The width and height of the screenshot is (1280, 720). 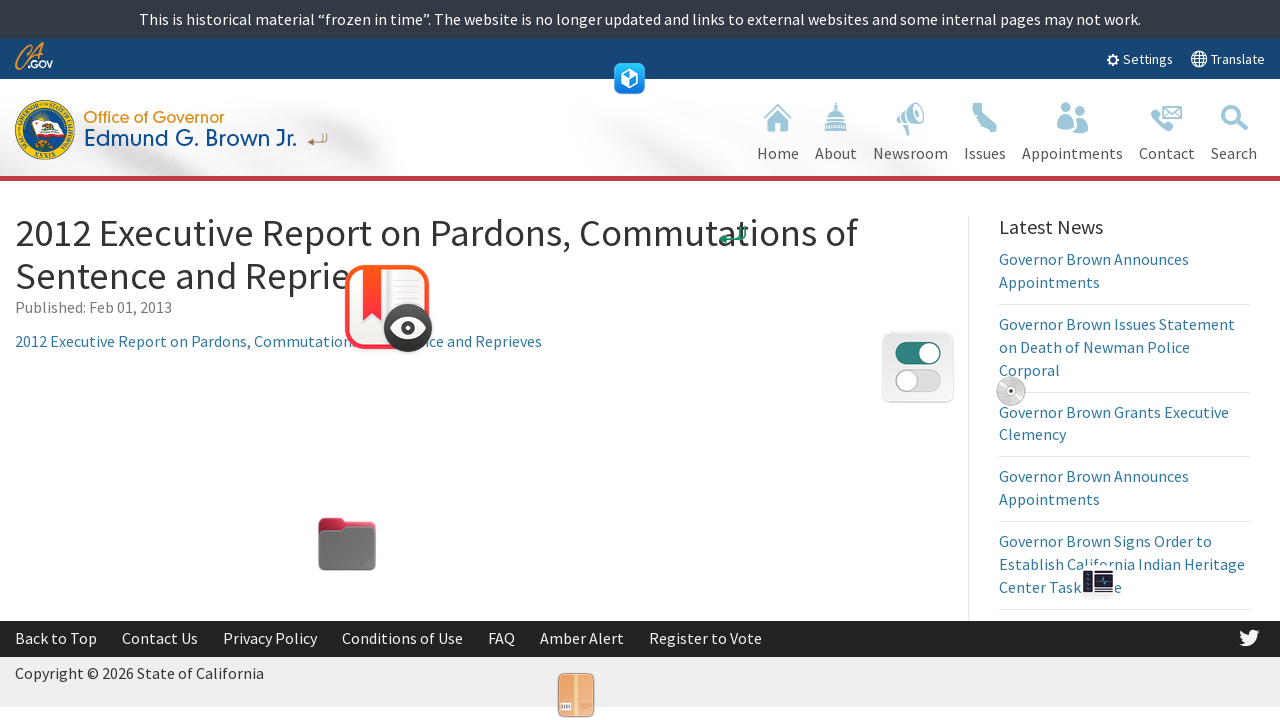 I want to click on indicates a blank DVD-R disc ready for burning, so click(x=1011, y=391).